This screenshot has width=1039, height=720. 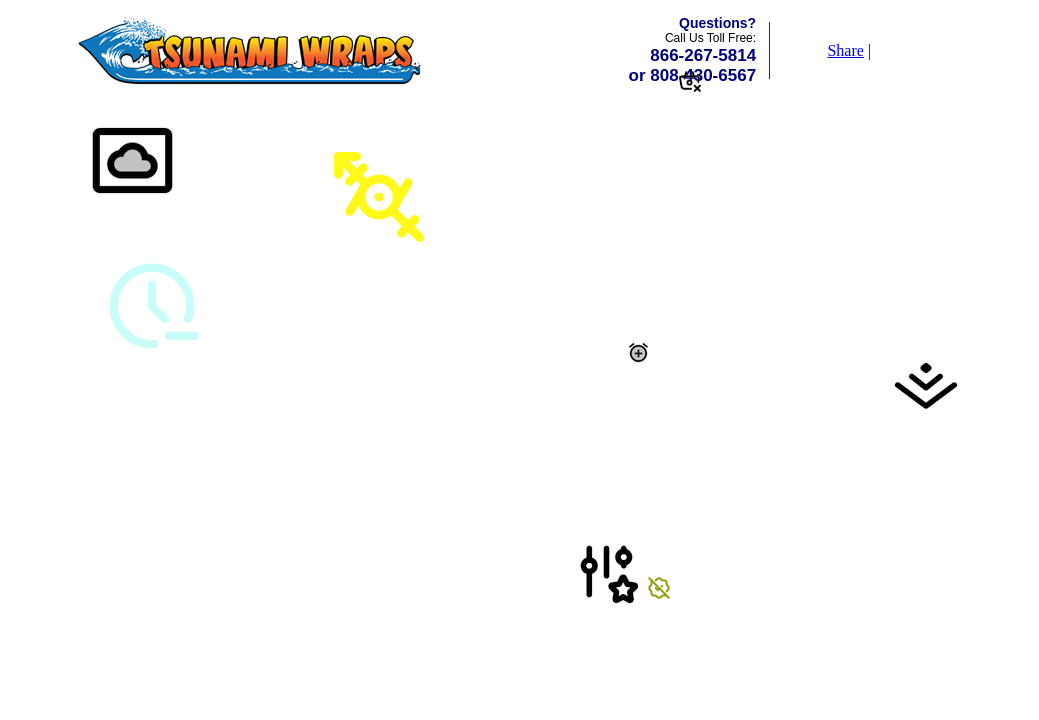 I want to click on adjust settings for starred items, so click(x=606, y=571).